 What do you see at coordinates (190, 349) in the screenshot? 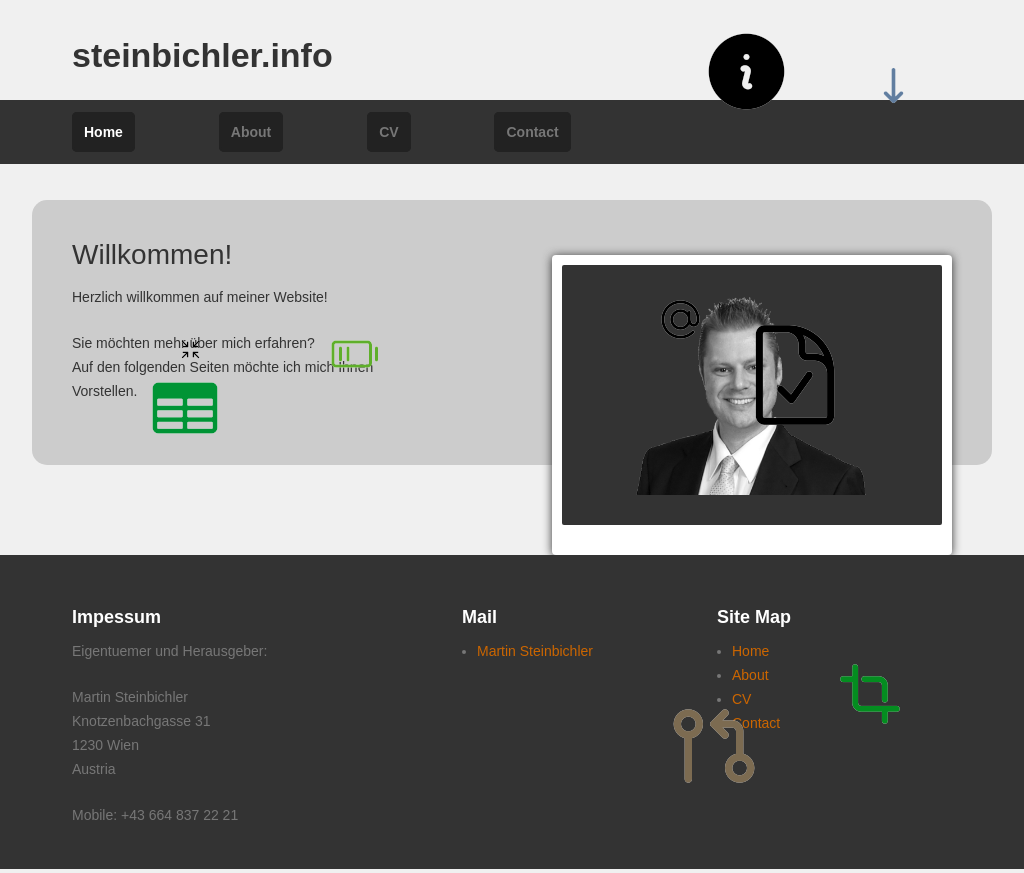
I see `exit fullscreen mode` at bounding box center [190, 349].